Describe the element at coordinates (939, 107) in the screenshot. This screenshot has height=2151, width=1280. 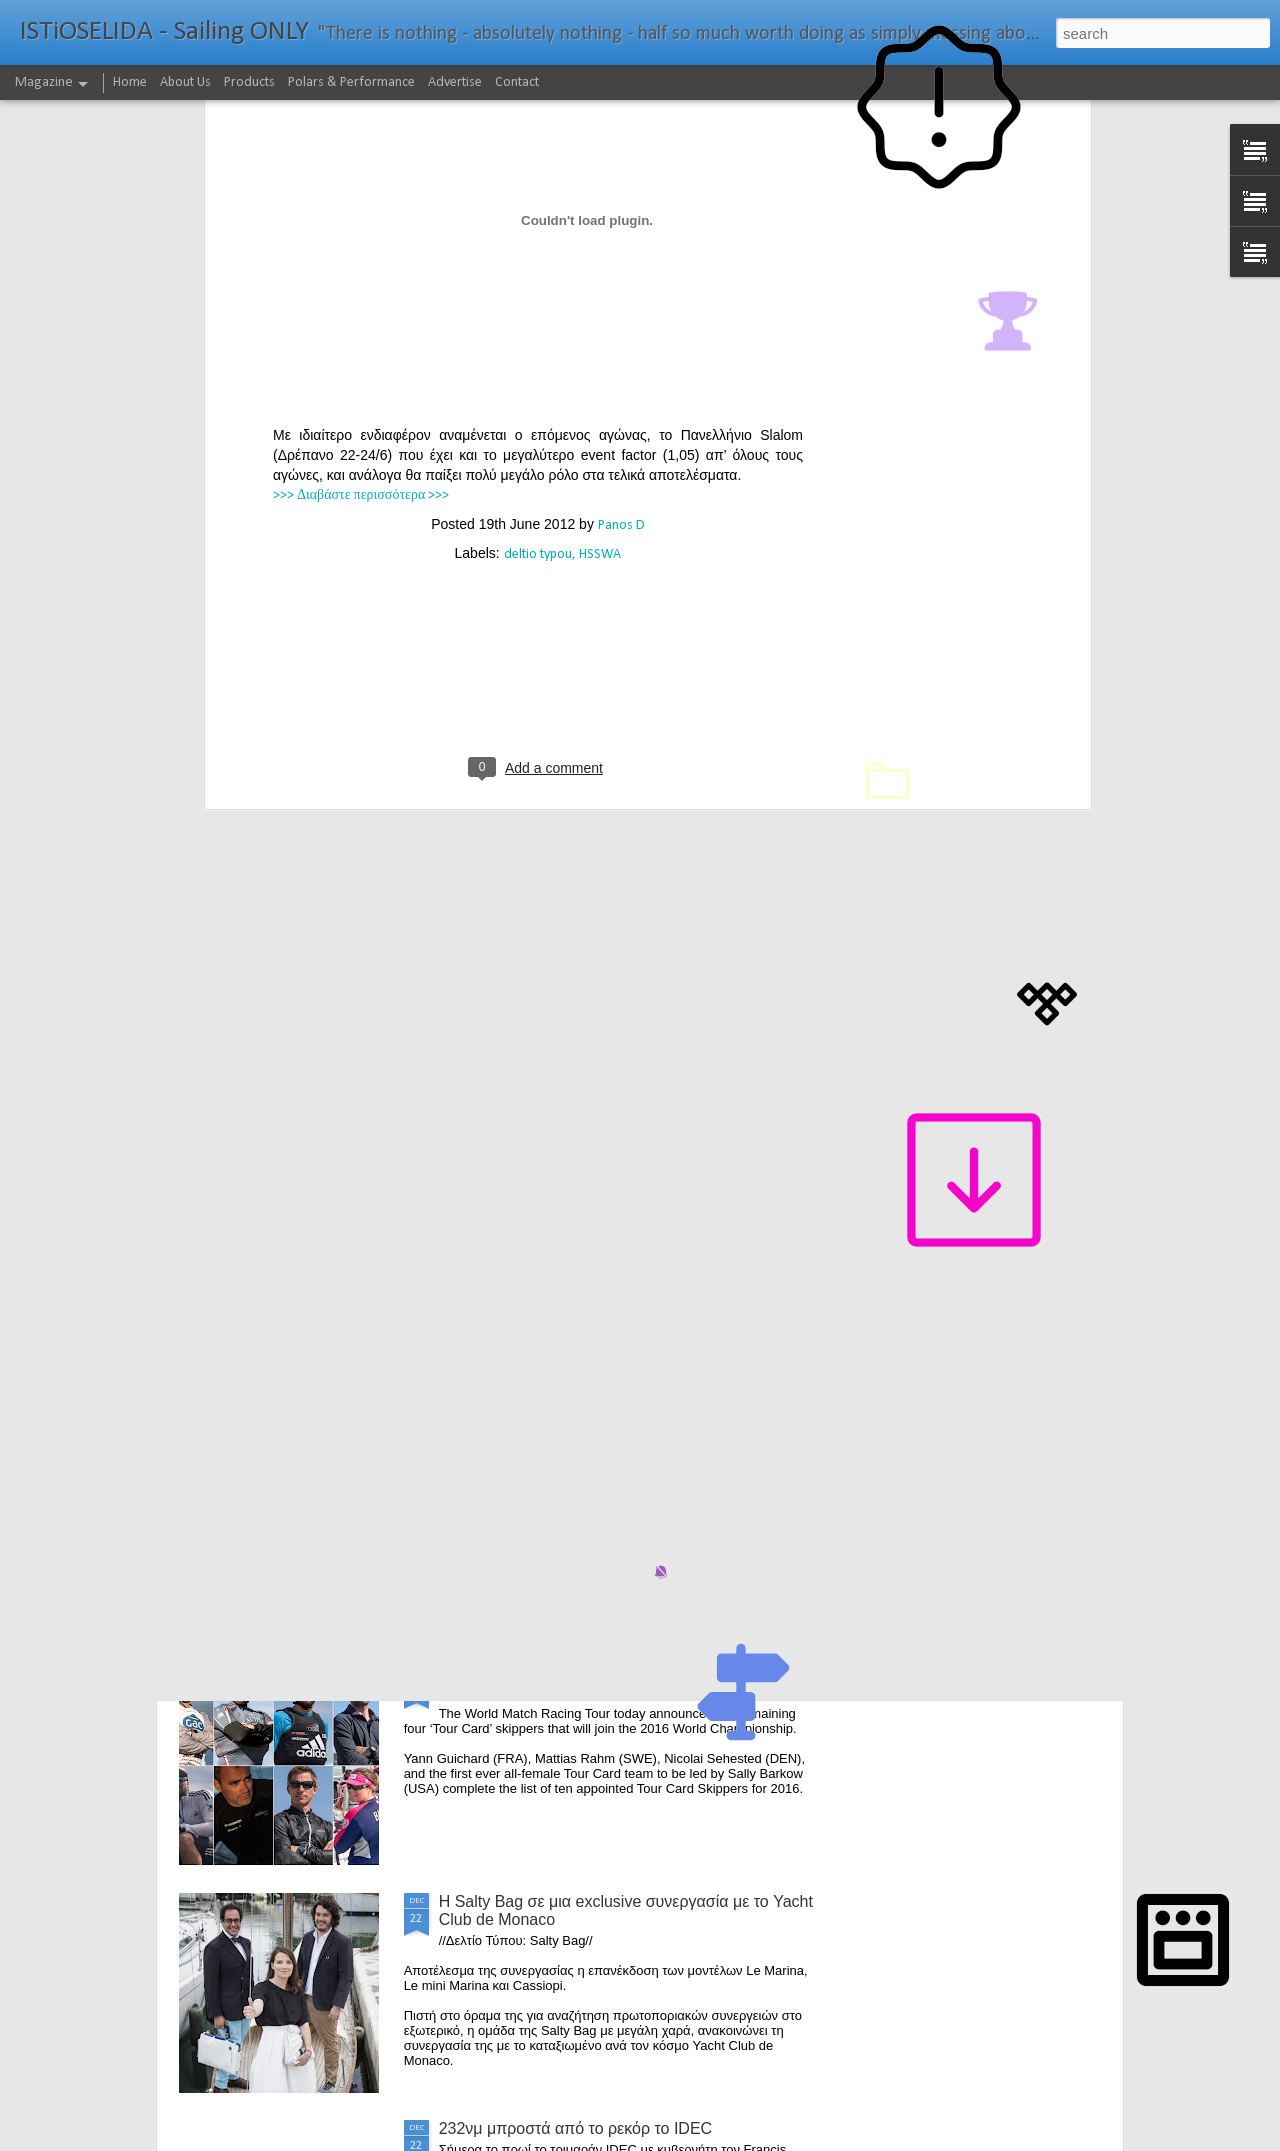
I see `indicates a warning or alert requiring attention` at that location.